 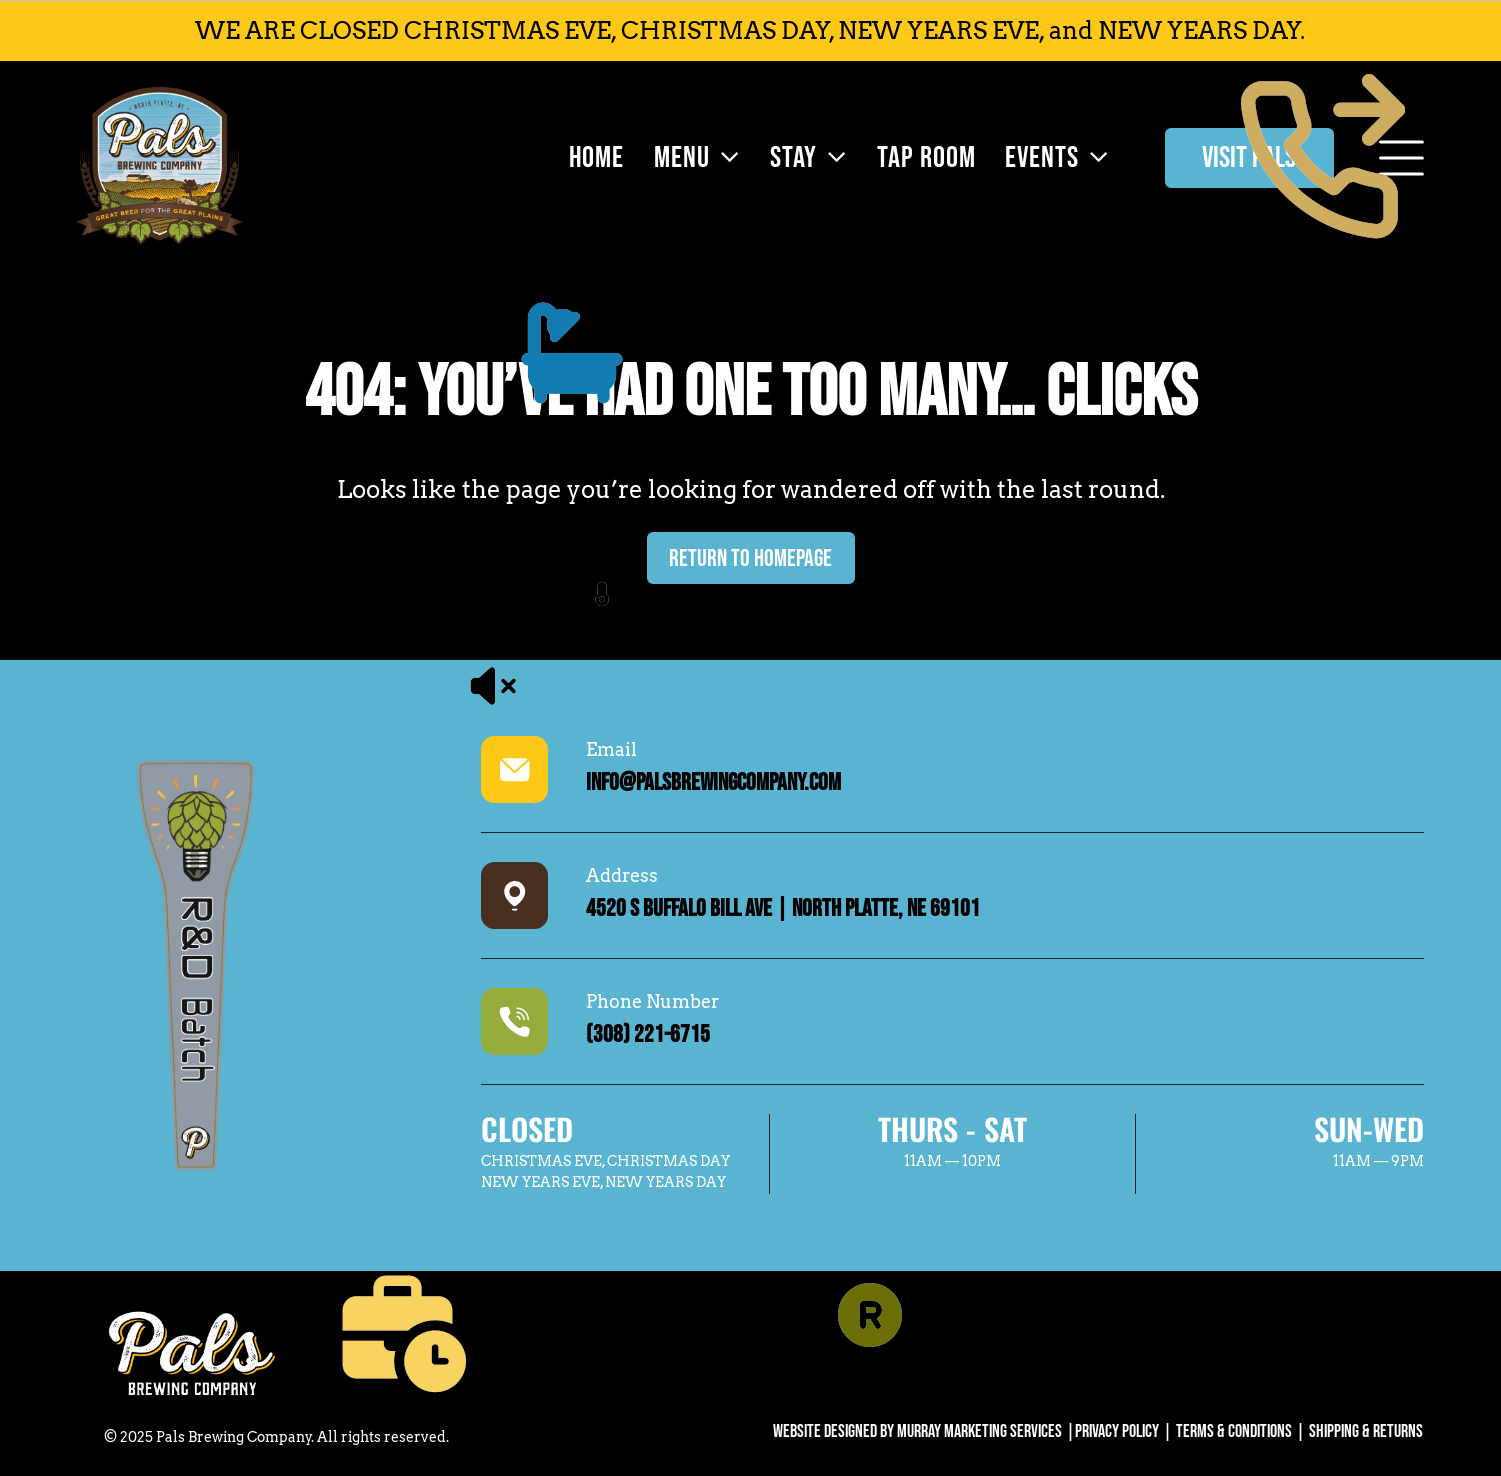 I want to click on forward an incoming call, so click(x=1319, y=160).